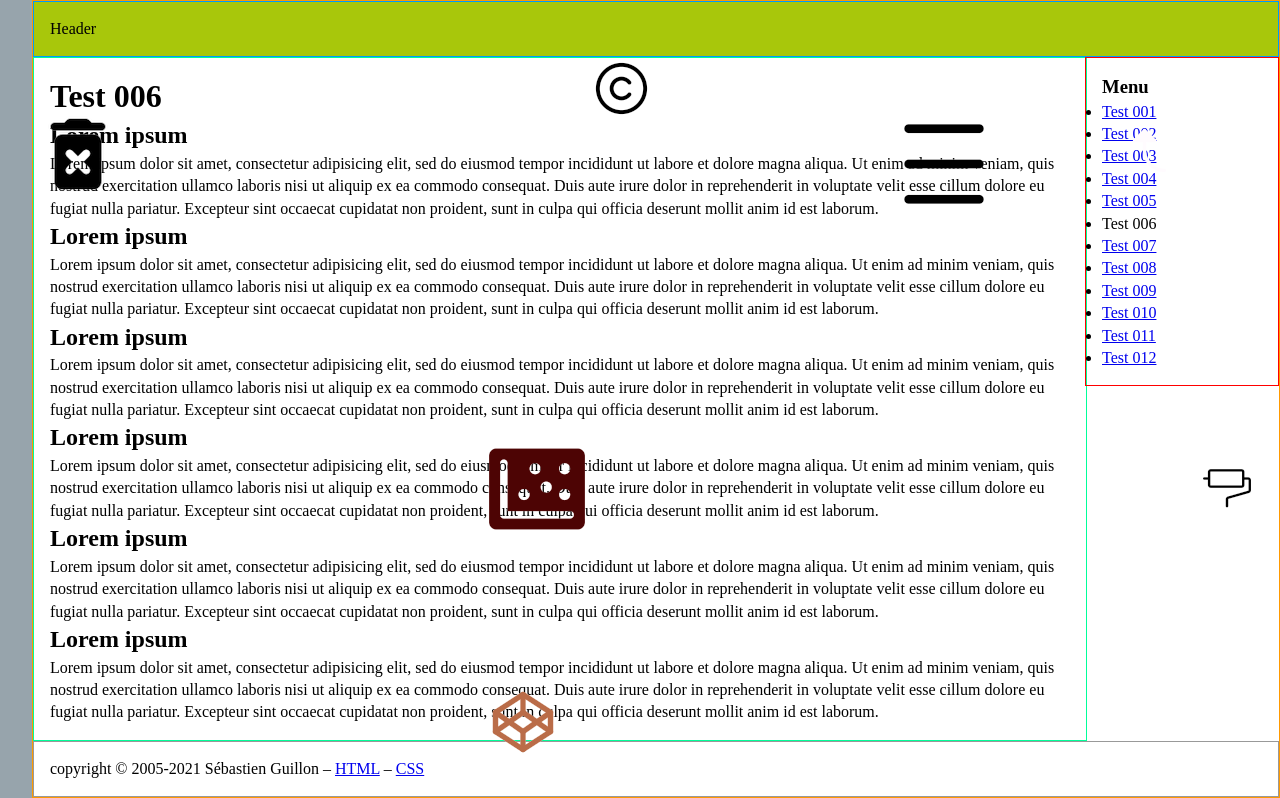 Image resolution: width=1280 pixels, height=798 pixels. I want to click on go back and up to previous level, so click(1149, 150).